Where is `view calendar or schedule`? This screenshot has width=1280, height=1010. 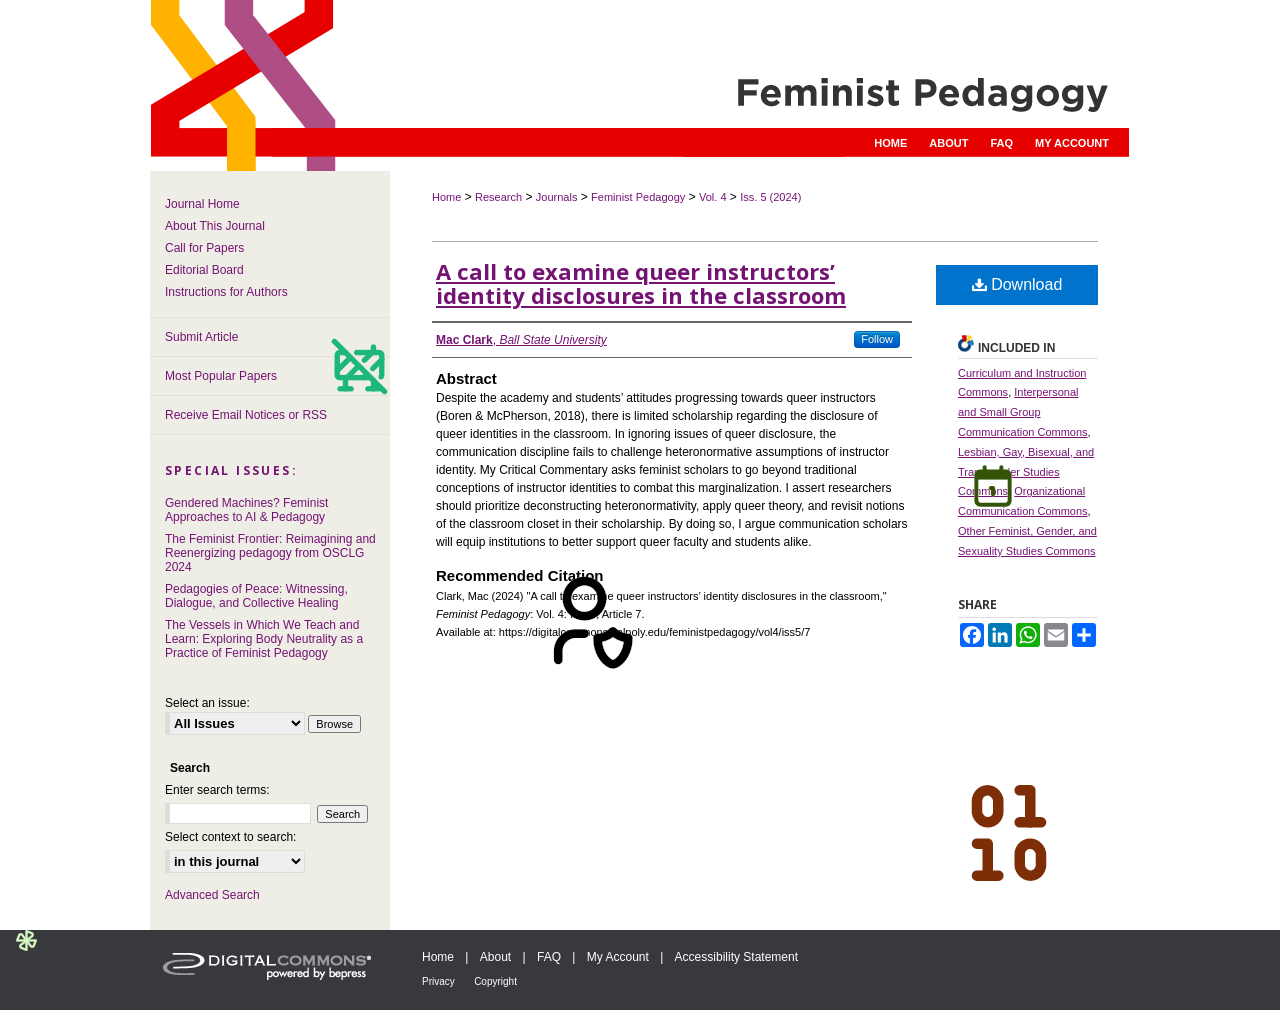 view calendar or schedule is located at coordinates (993, 486).